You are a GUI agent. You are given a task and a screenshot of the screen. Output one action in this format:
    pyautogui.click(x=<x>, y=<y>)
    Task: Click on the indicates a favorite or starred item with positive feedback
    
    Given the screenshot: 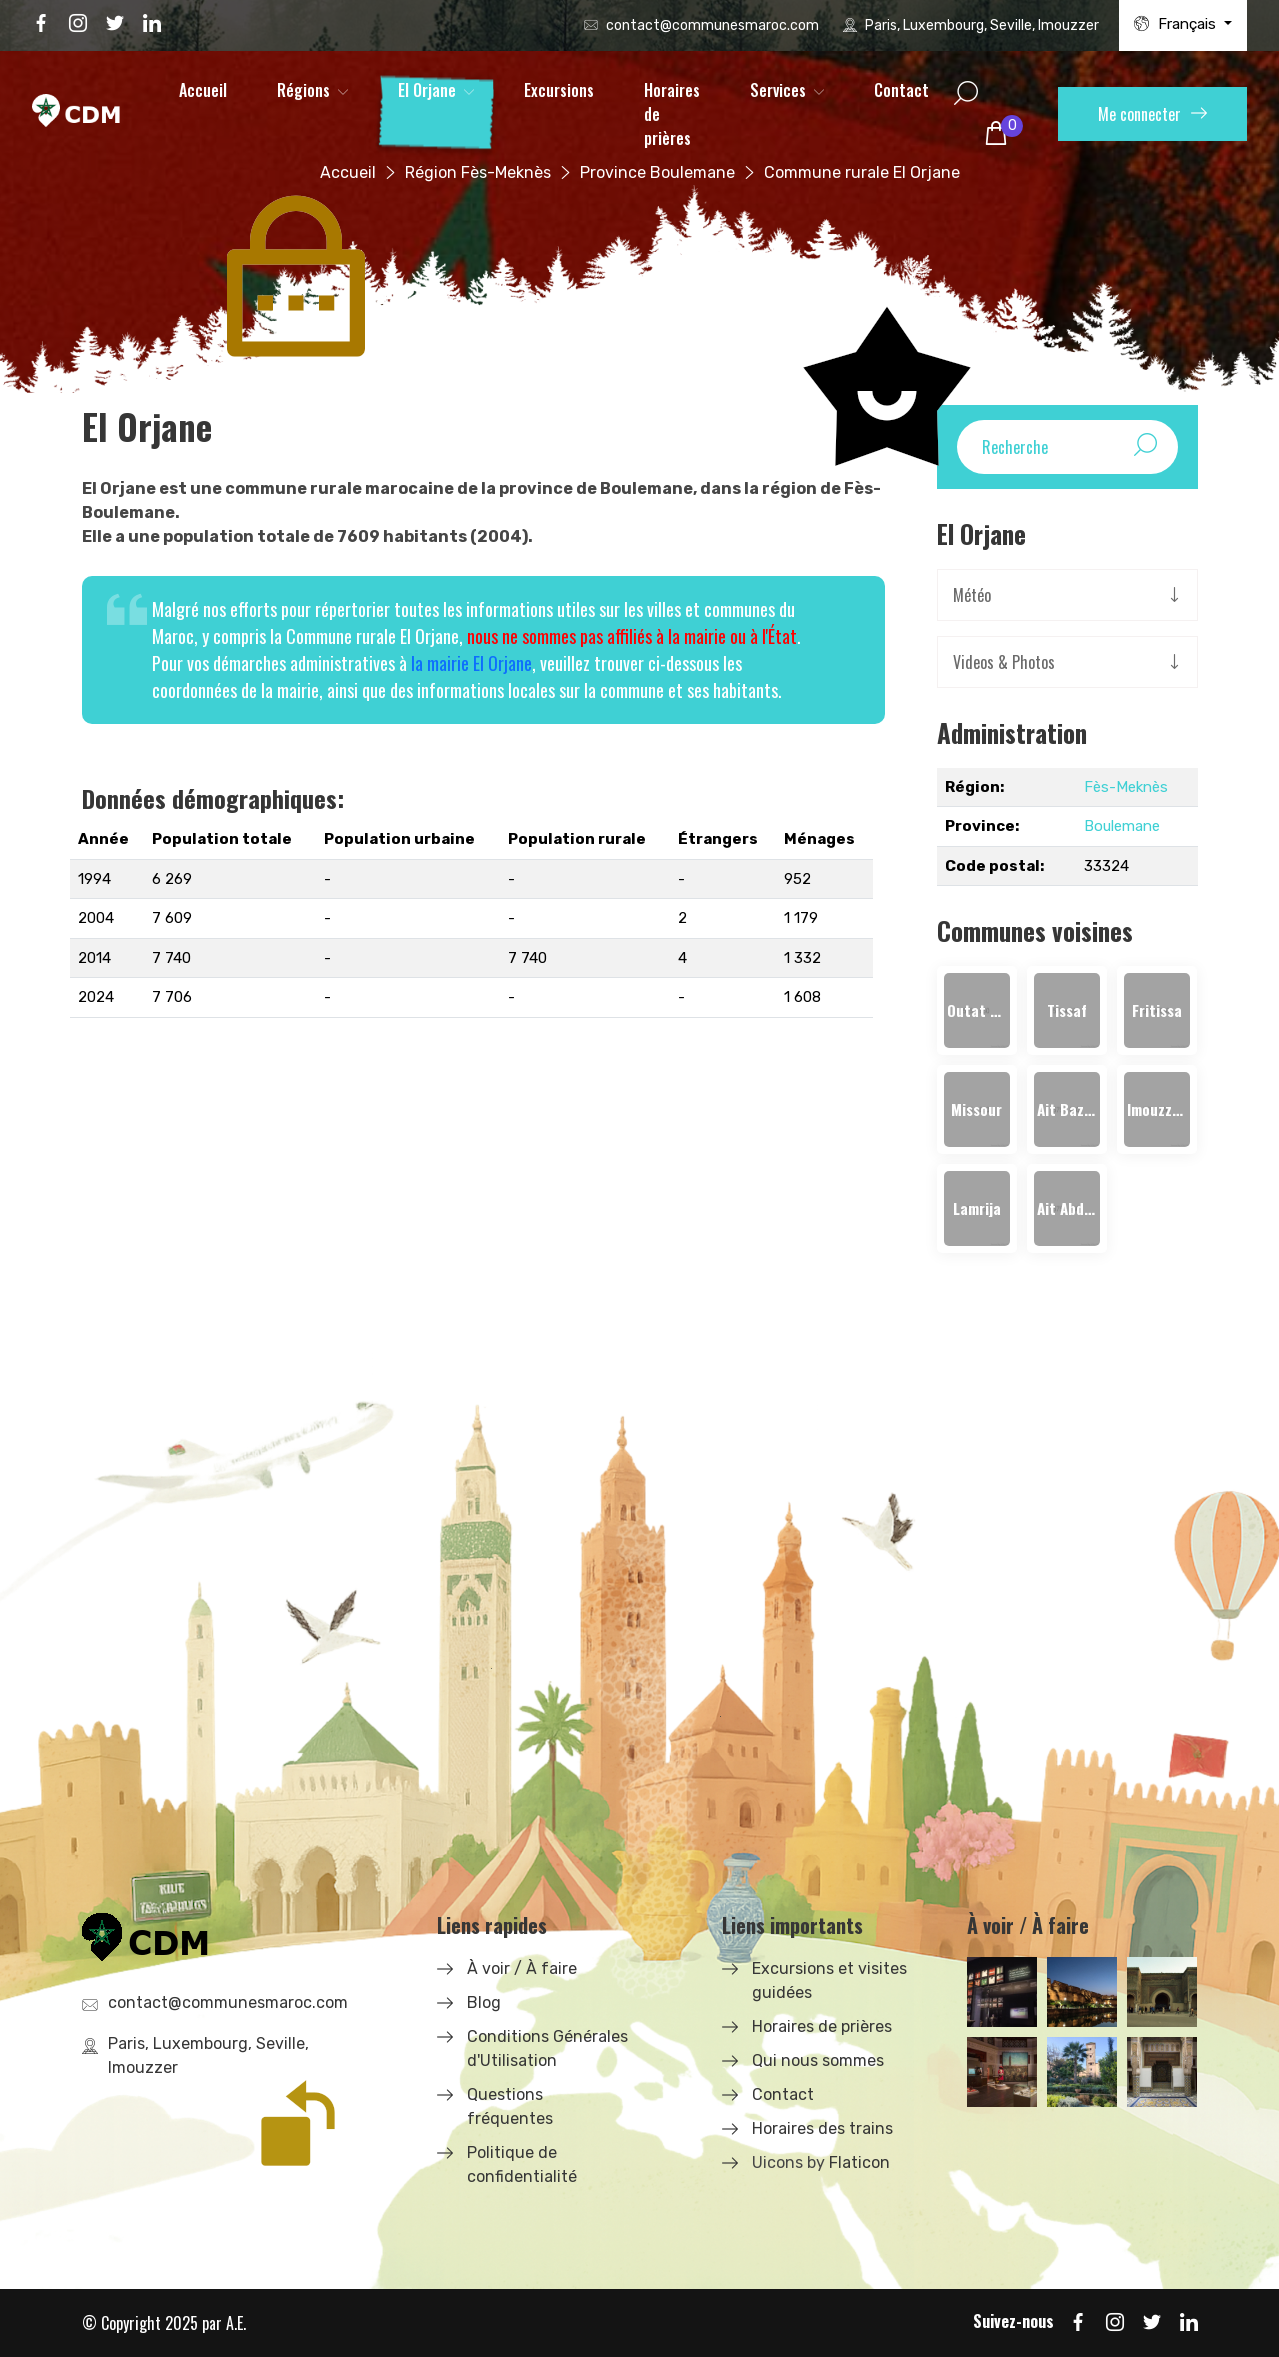 What is the action you would take?
    pyautogui.click(x=887, y=391)
    